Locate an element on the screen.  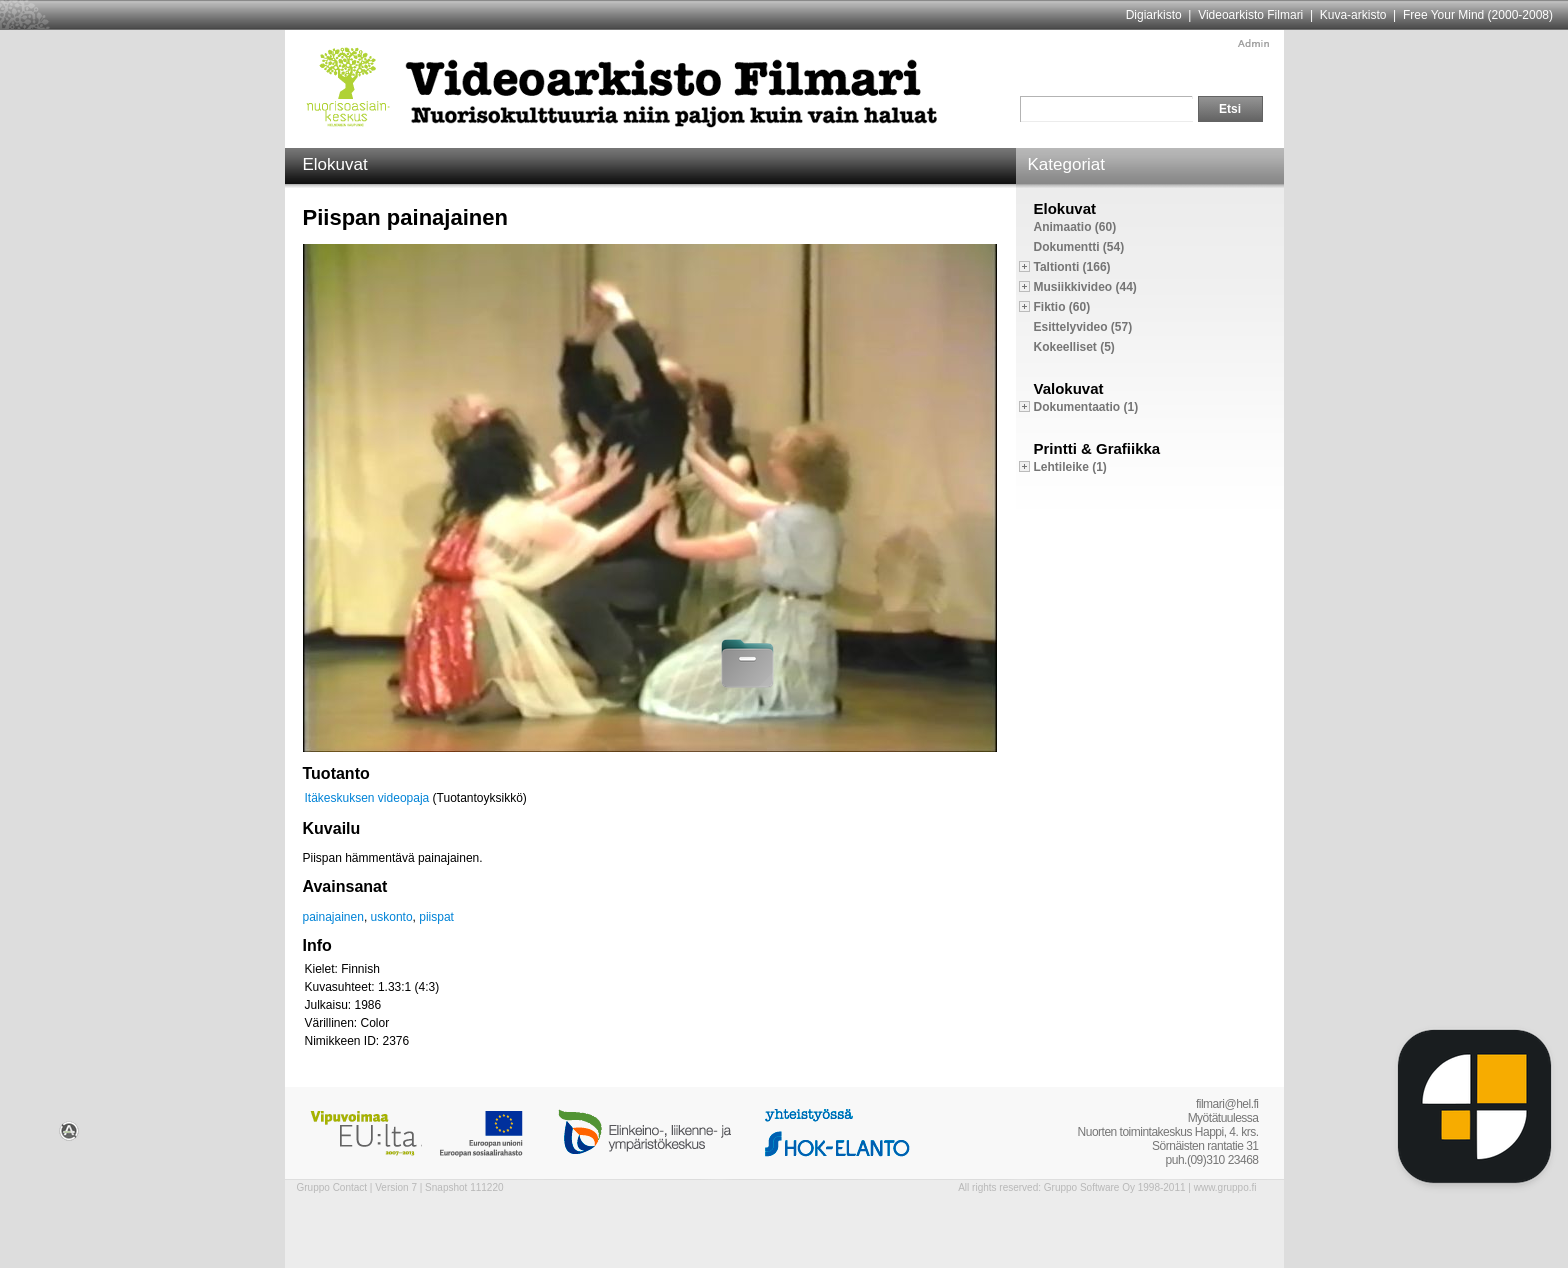
open the file manager application is located at coordinates (747, 663).